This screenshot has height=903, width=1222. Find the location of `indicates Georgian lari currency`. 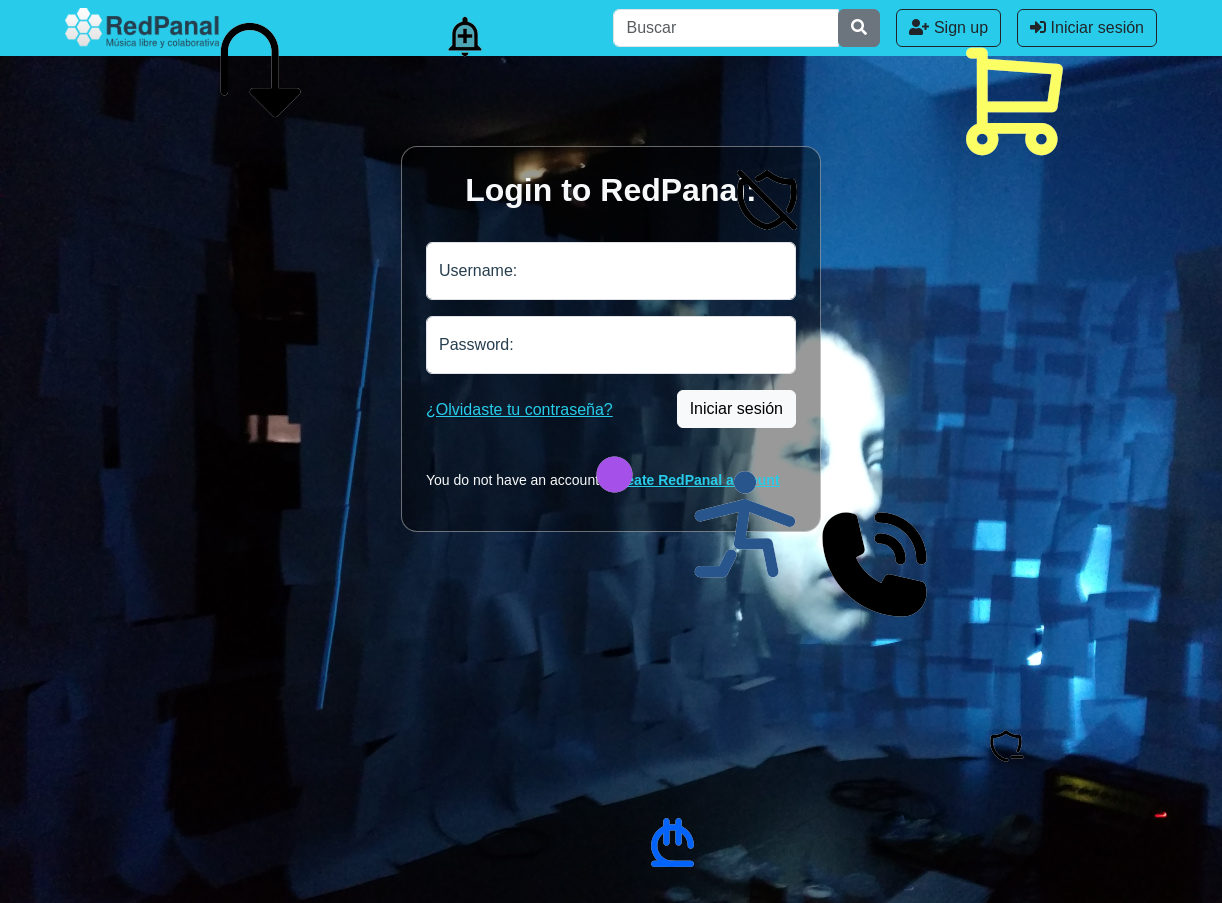

indicates Georgian lari currency is located at coordinates (672, 842).